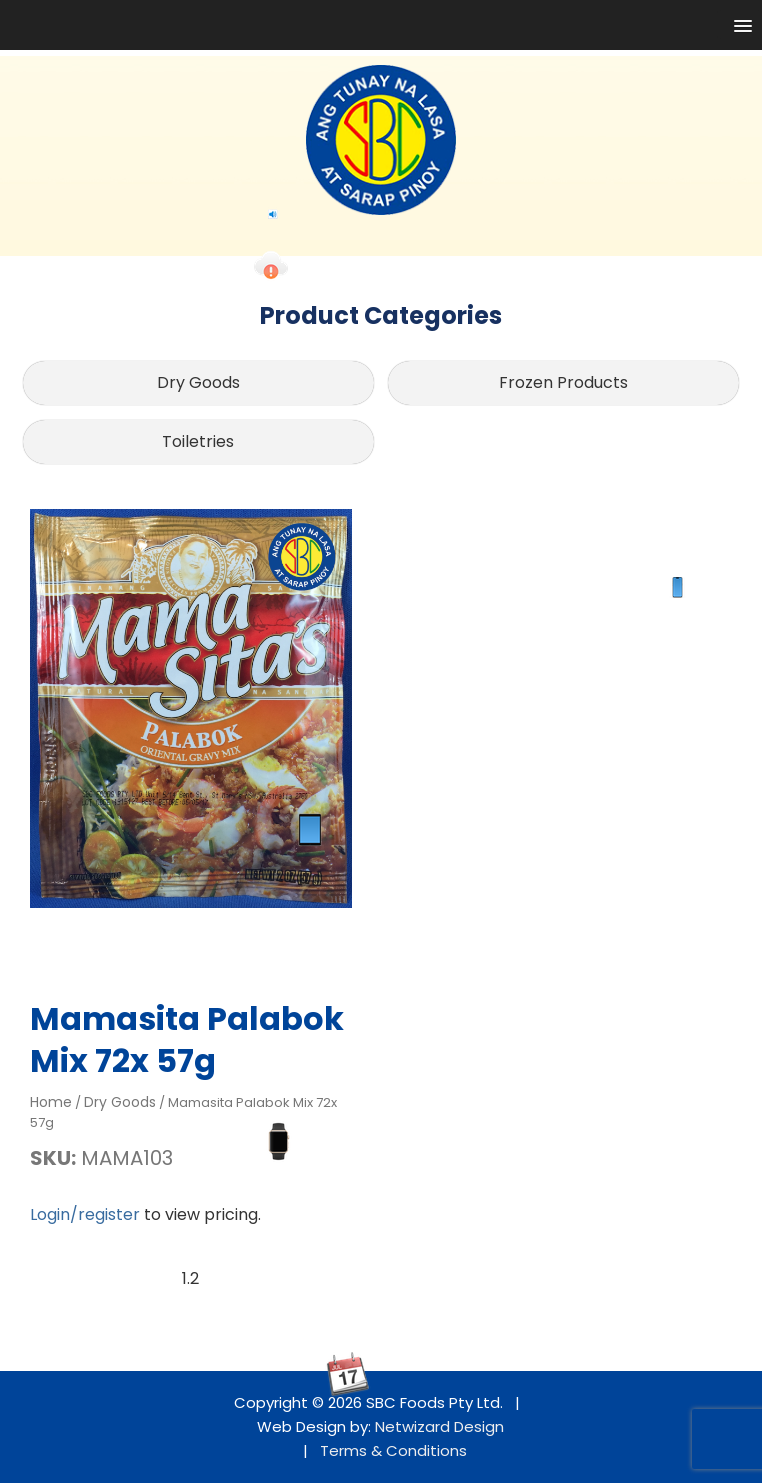 The width and height of the screenshot is (762, 1483). Describe the element at coordinates (677, 587) in the screenshot. I see `indicates a connected iPhone device` at that location.